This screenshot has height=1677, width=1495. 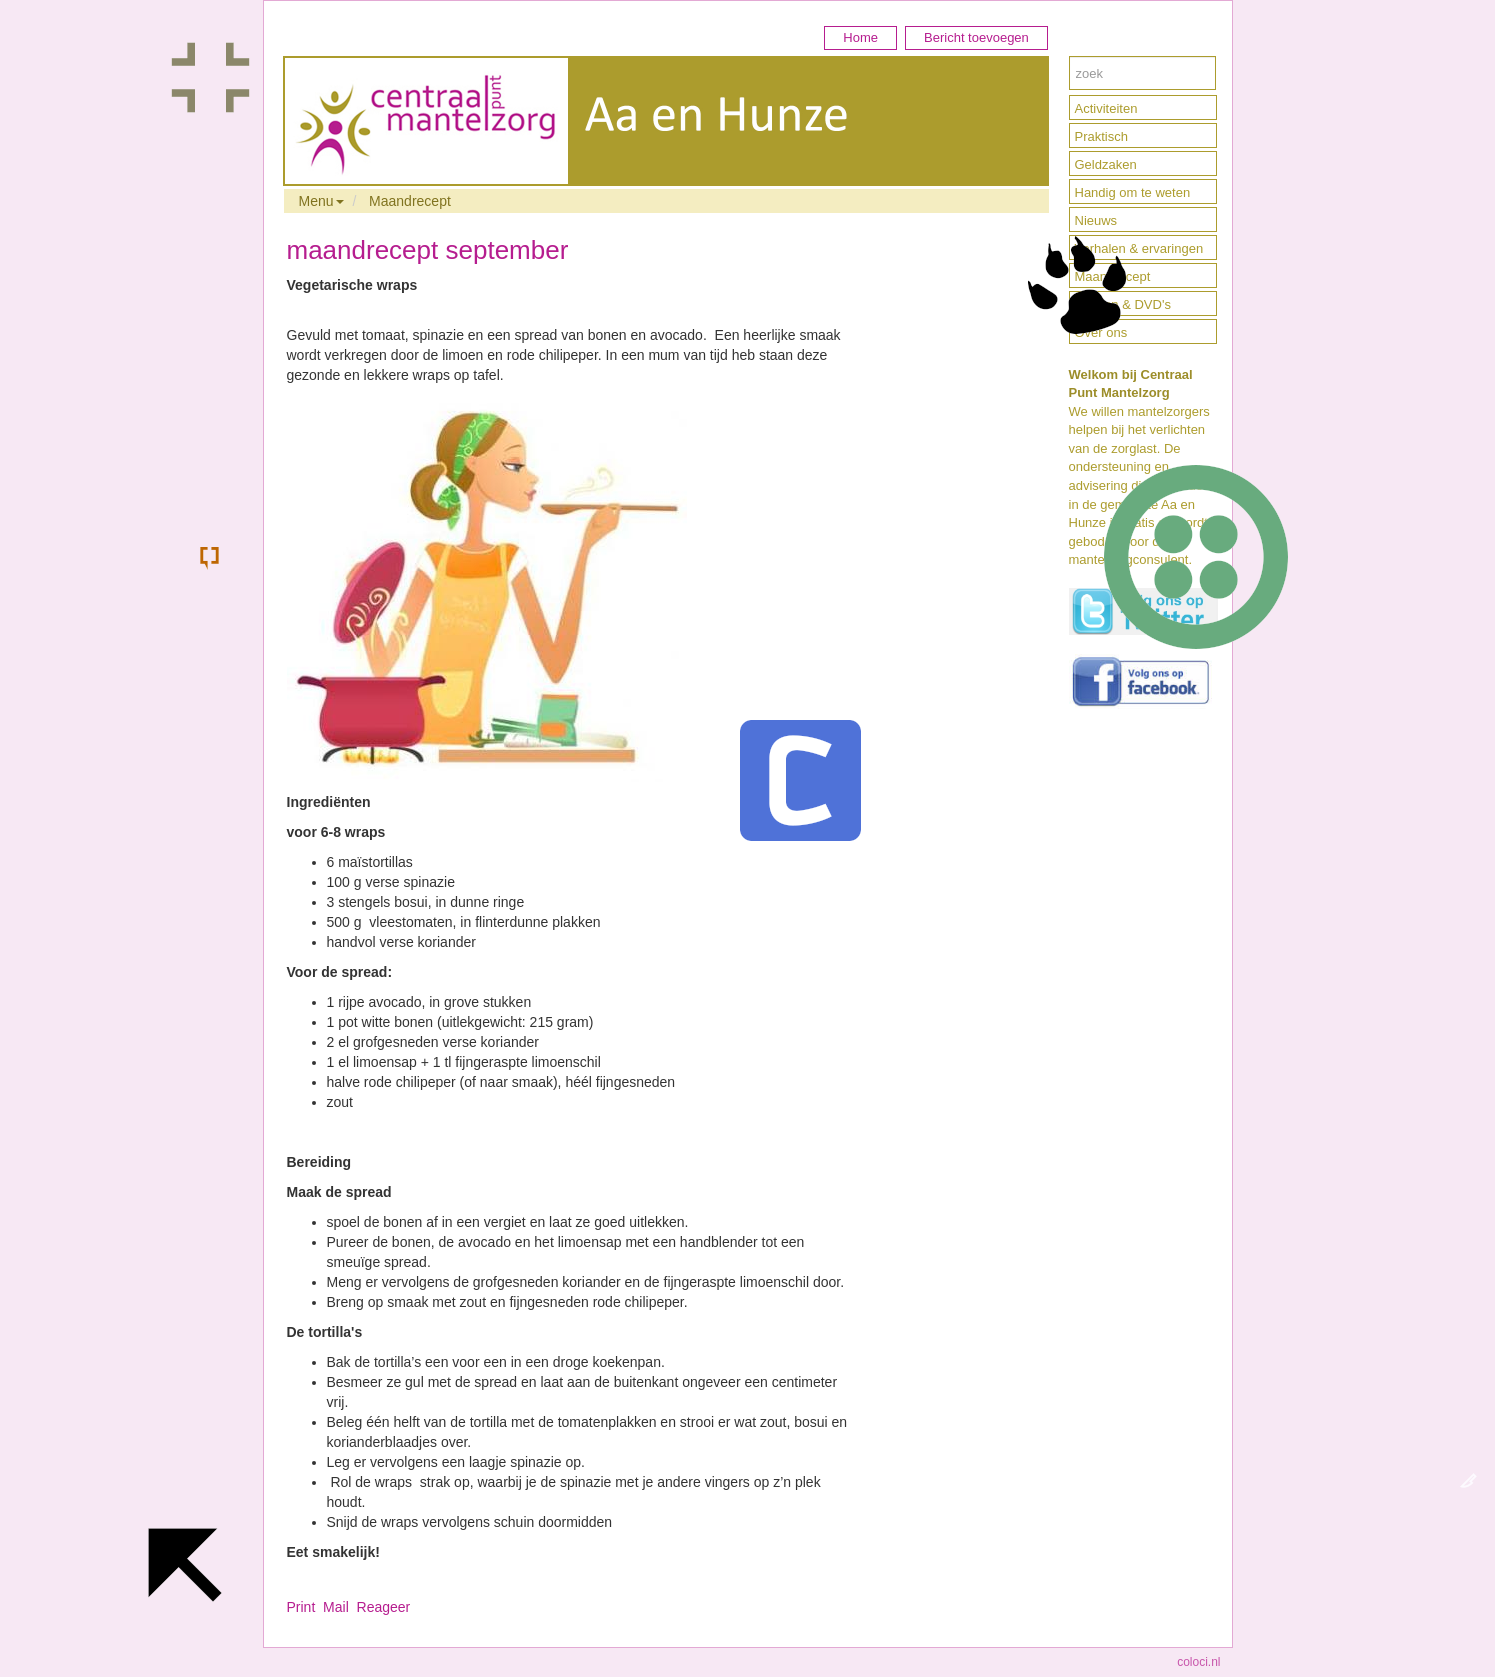 What do you see at coordinates (800, 780) in the screenshot?
I see `celery task queue library logo` at bounding box center [800, 780].